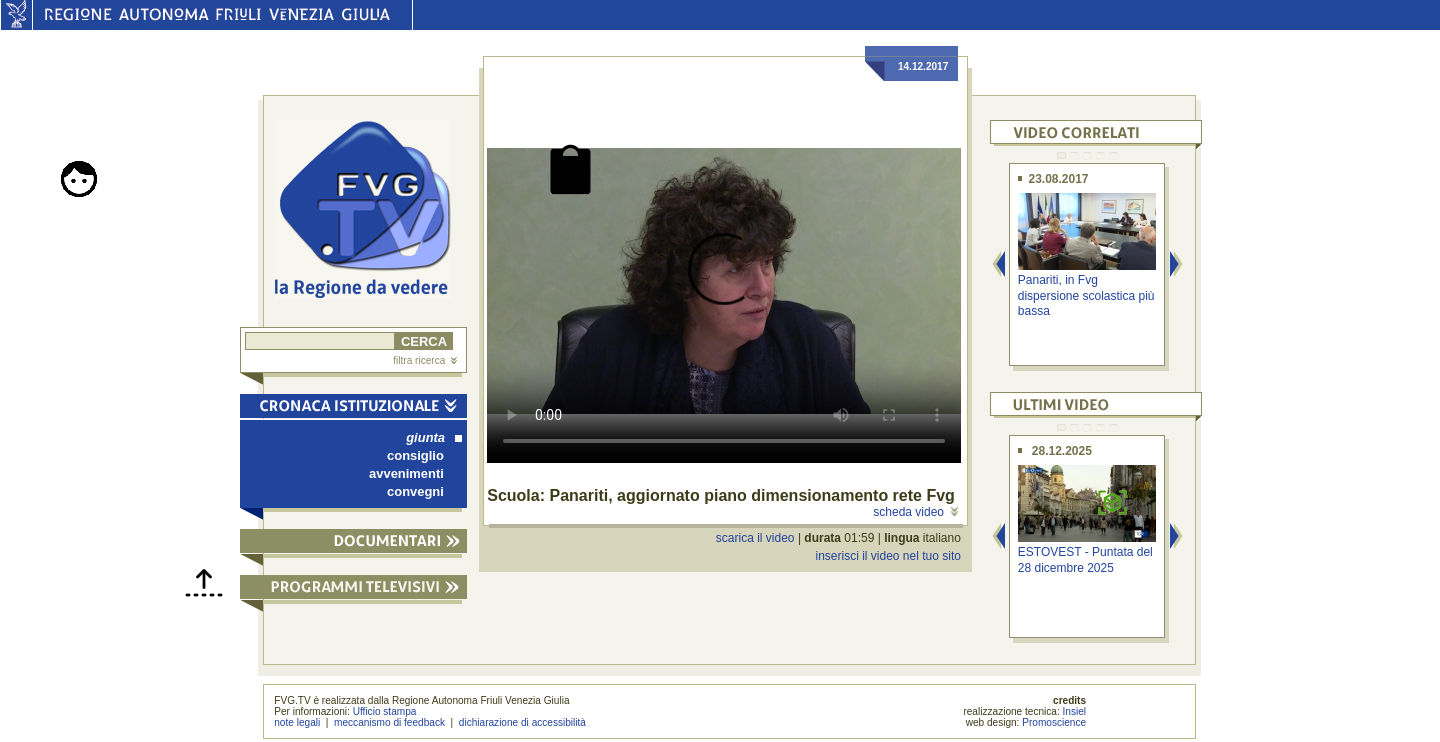 This screenshot has width=1440, height=742. What do you see at coordinates (79, 179) in the screenshot?
I see `access your profile or account settings` at bounding box center [79, 179].